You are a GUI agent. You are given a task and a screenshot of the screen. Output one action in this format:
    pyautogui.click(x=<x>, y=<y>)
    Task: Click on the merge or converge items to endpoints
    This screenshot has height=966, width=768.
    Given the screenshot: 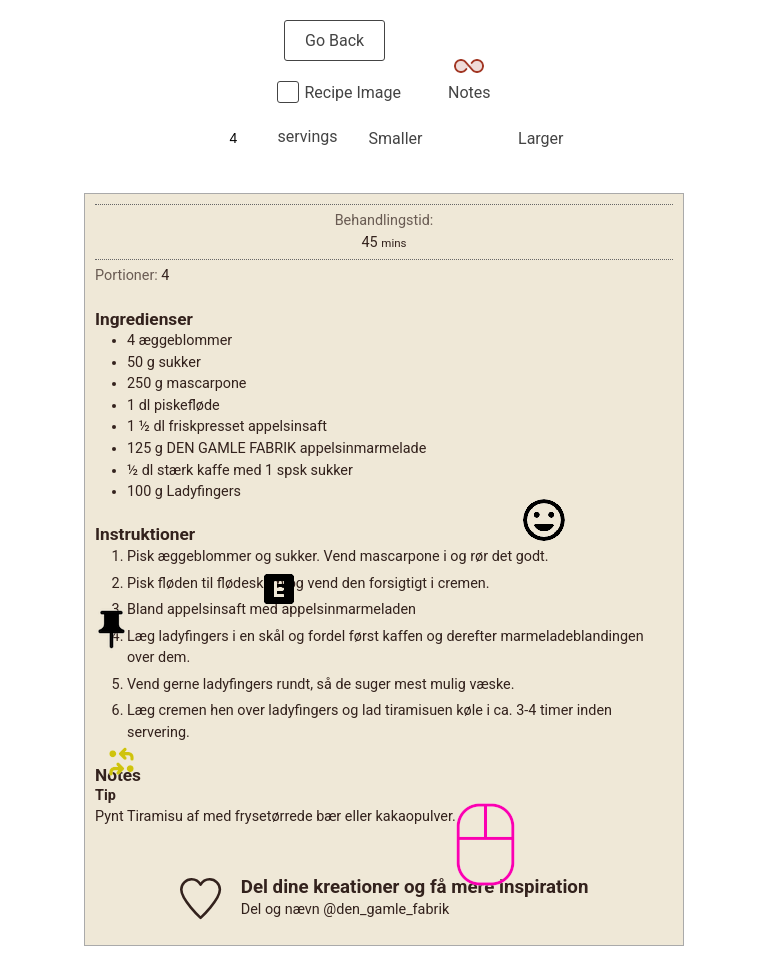 What is the action you would take?
    pyautogui.click(x=121, y=762)
    